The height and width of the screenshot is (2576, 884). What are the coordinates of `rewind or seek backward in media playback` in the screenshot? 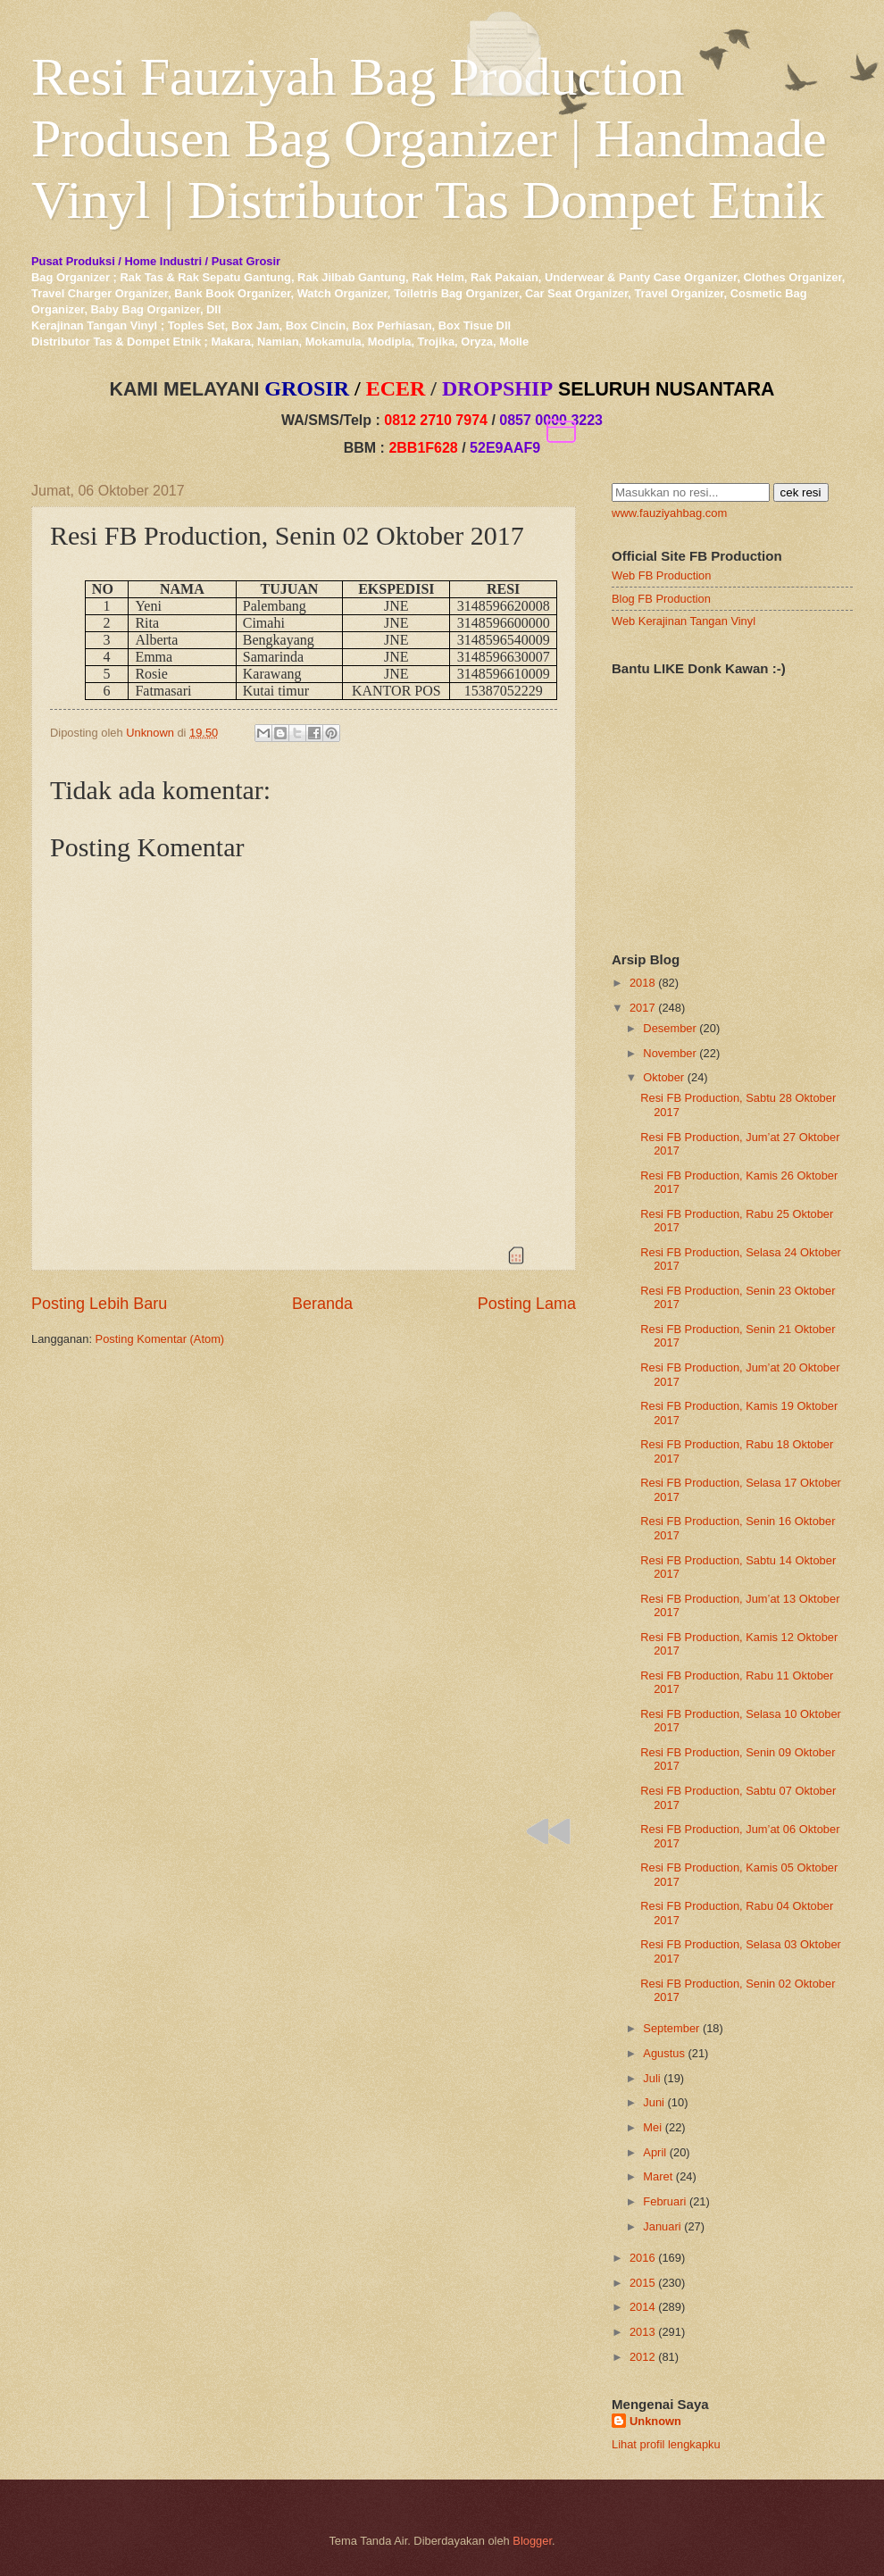 It's located at (548, 1831).